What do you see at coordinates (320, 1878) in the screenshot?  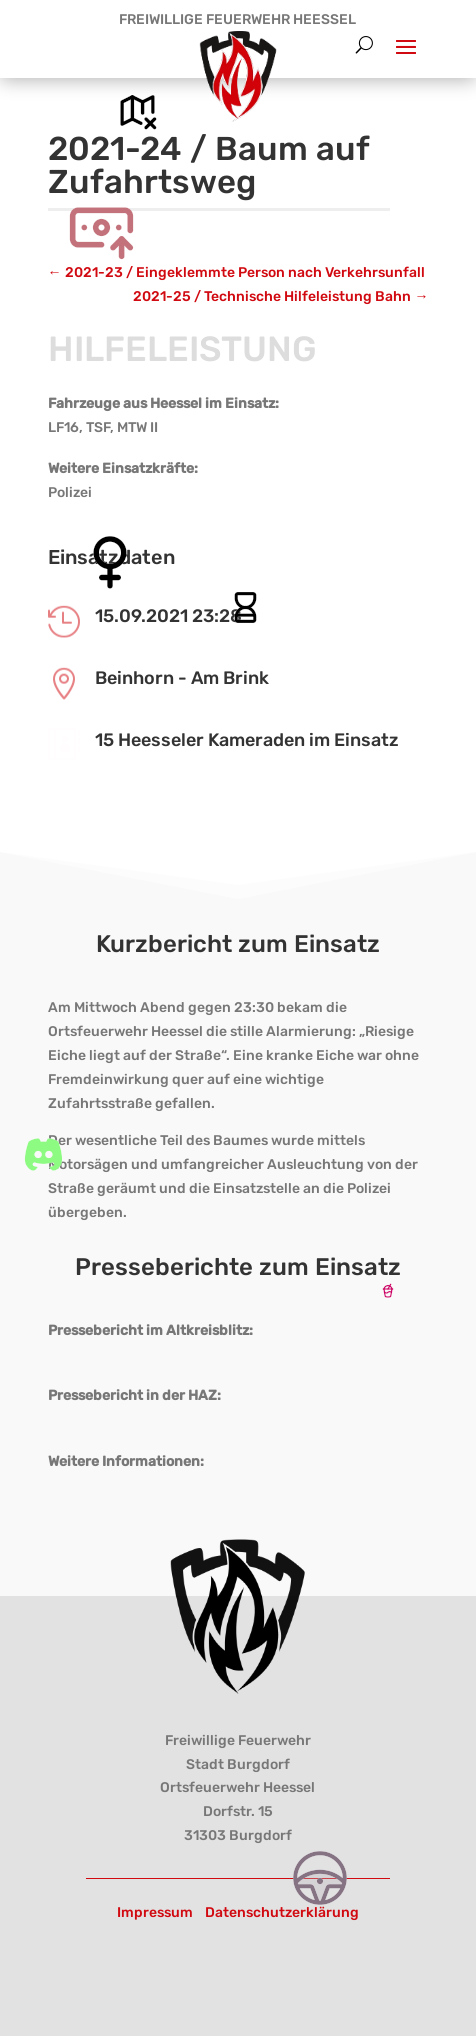 I see `access driving or navigation mode` at bounding box center [320, 1878].